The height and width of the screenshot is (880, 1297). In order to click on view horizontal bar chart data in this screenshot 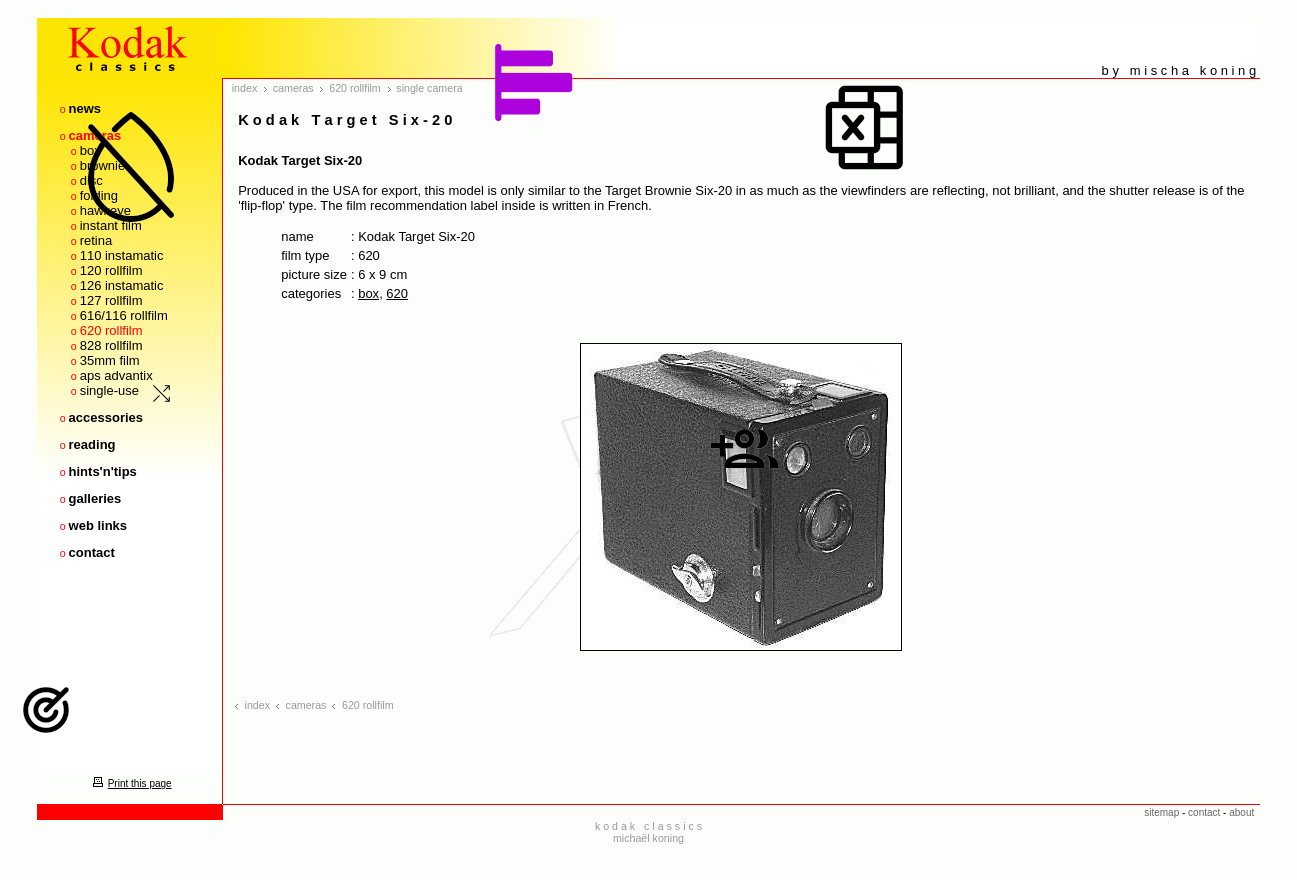, I will do `click(530, 82)`.